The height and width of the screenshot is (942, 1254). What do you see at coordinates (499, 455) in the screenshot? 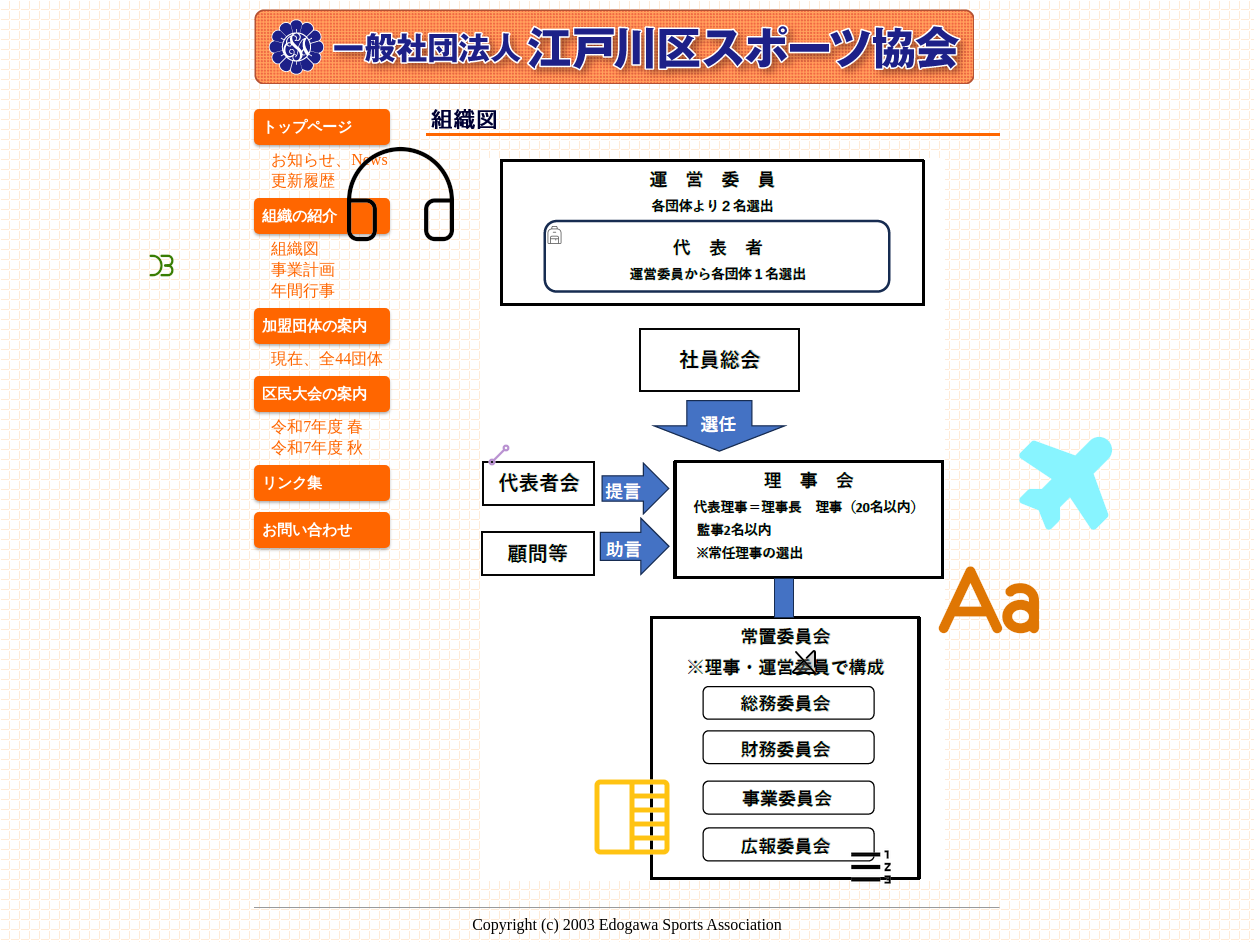
I see `draw a straight line between two points` at bounding box center [499, 455].